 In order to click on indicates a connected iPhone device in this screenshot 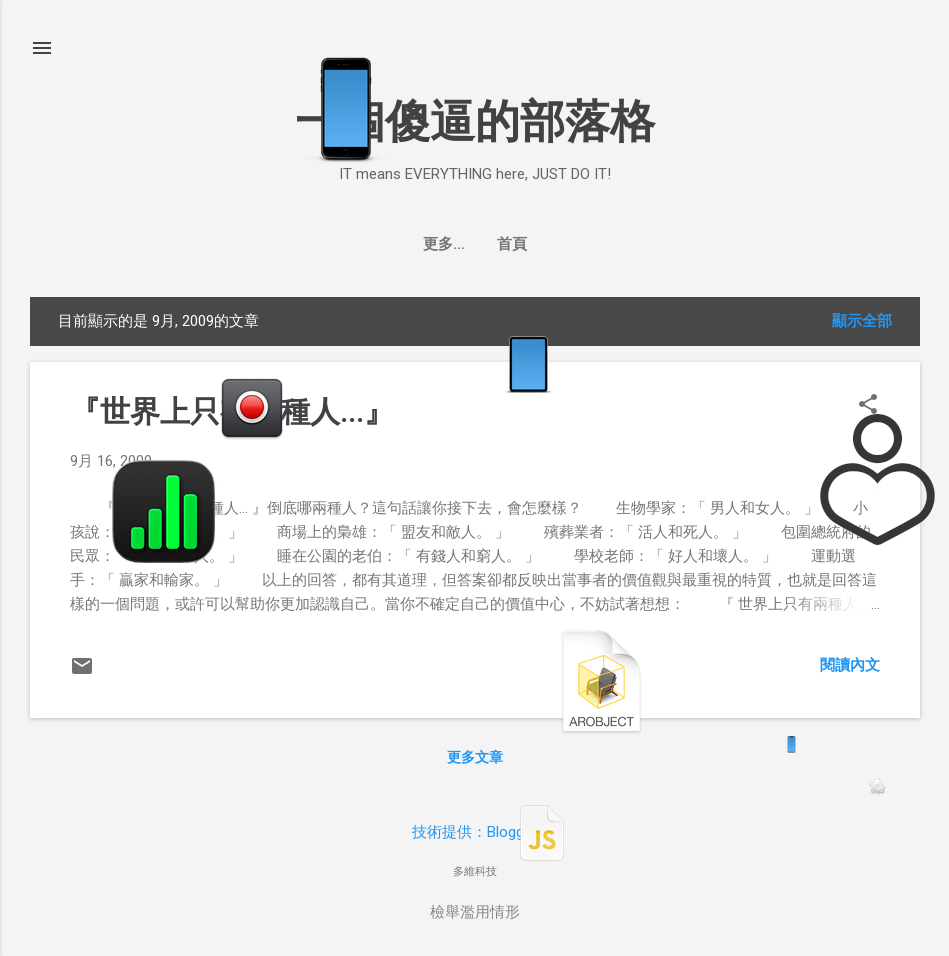, I will do `click(791, 744)`.